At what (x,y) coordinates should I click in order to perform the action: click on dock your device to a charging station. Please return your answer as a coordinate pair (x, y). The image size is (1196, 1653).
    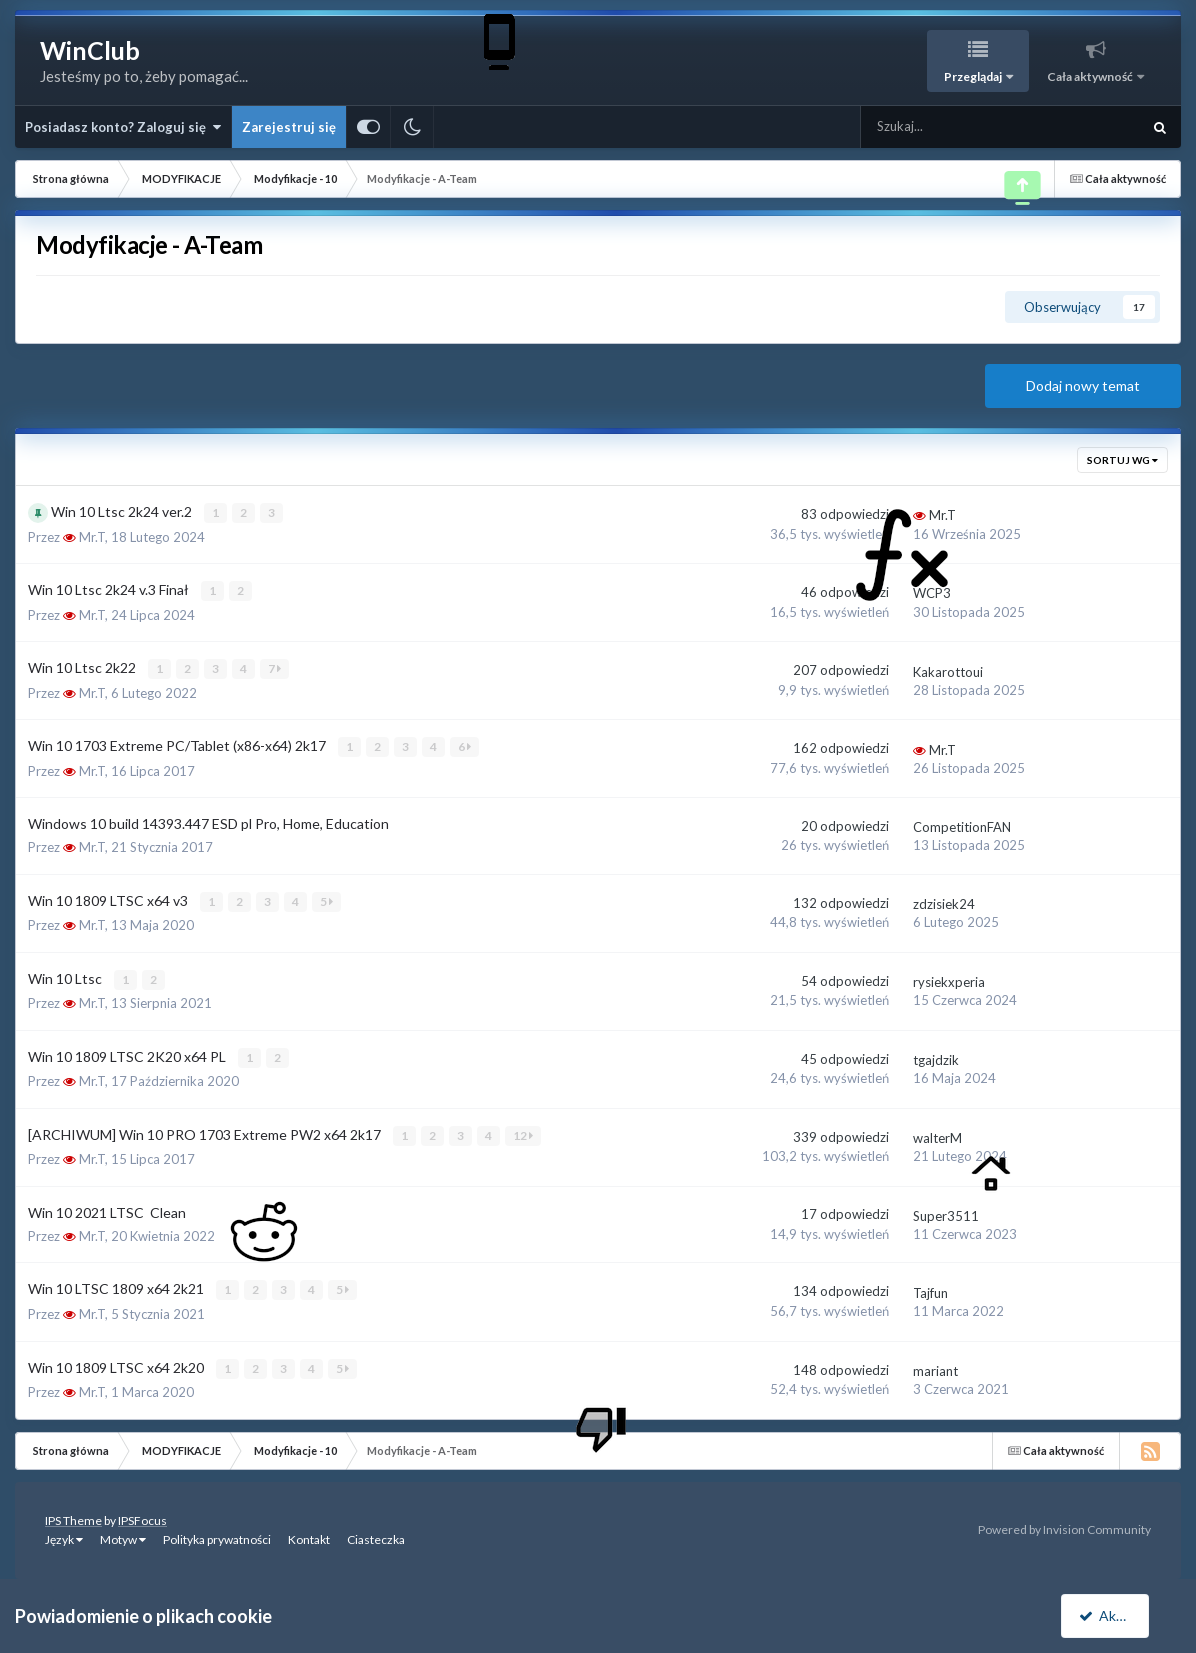
    Looking at the image, I should click on (499, 42).